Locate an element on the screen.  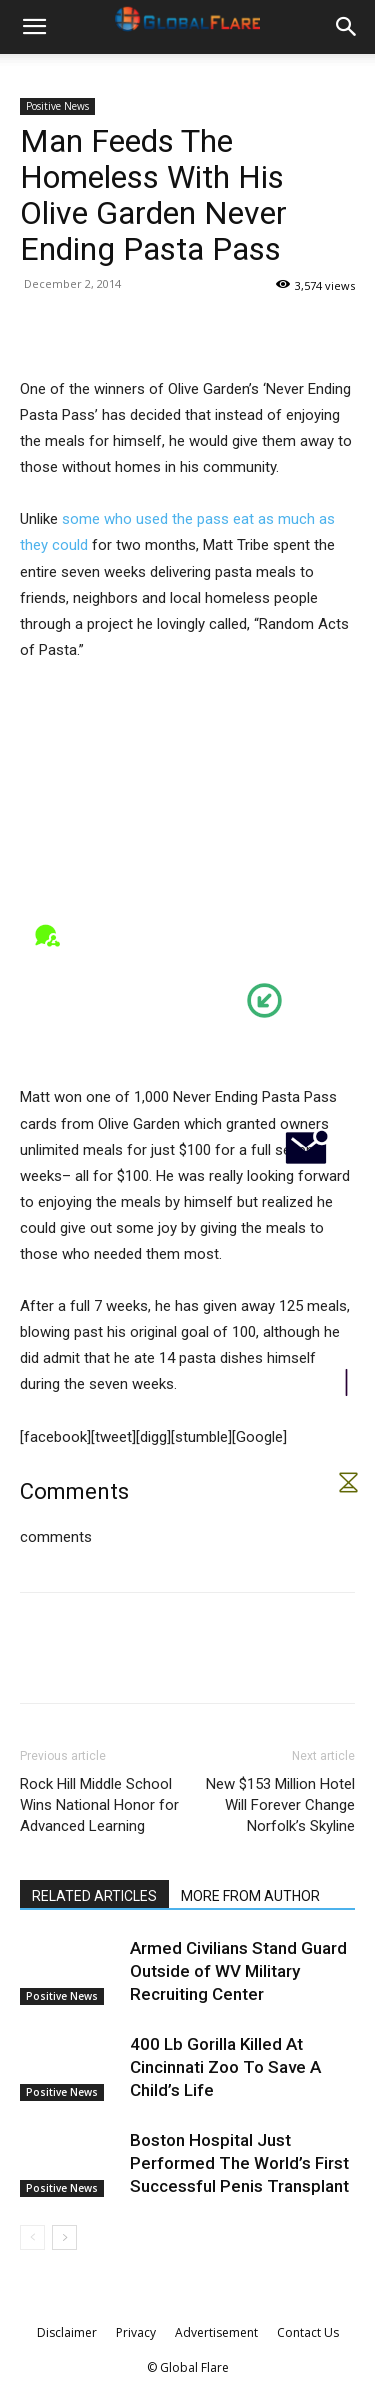
indicates time running low or nearly expired is located at coordinates (348, 1482).